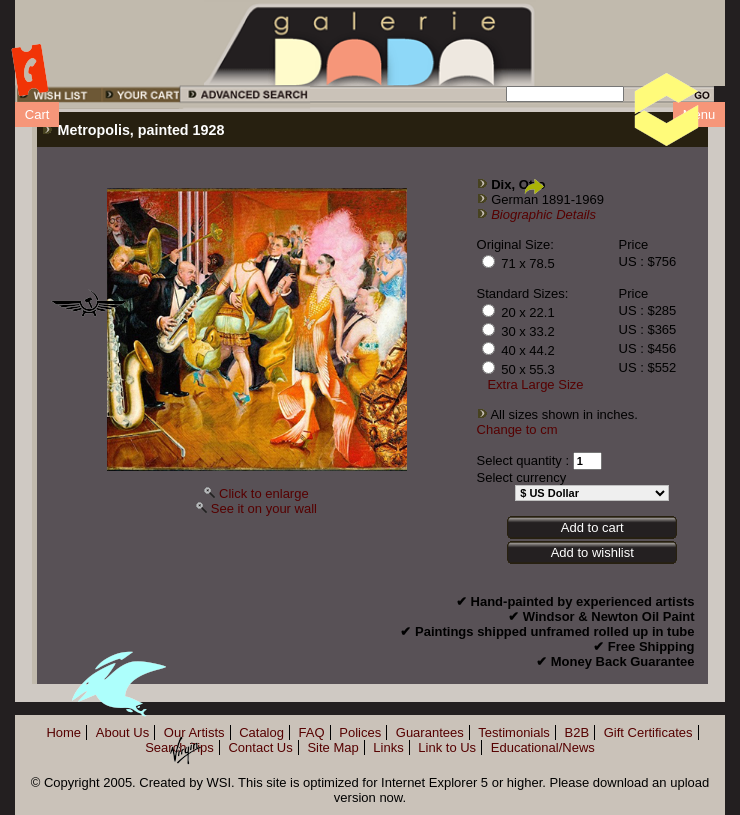  Describe the element at coordinates (89, 303) in the screenshot. I see `aeroflot airline logo` at that location.